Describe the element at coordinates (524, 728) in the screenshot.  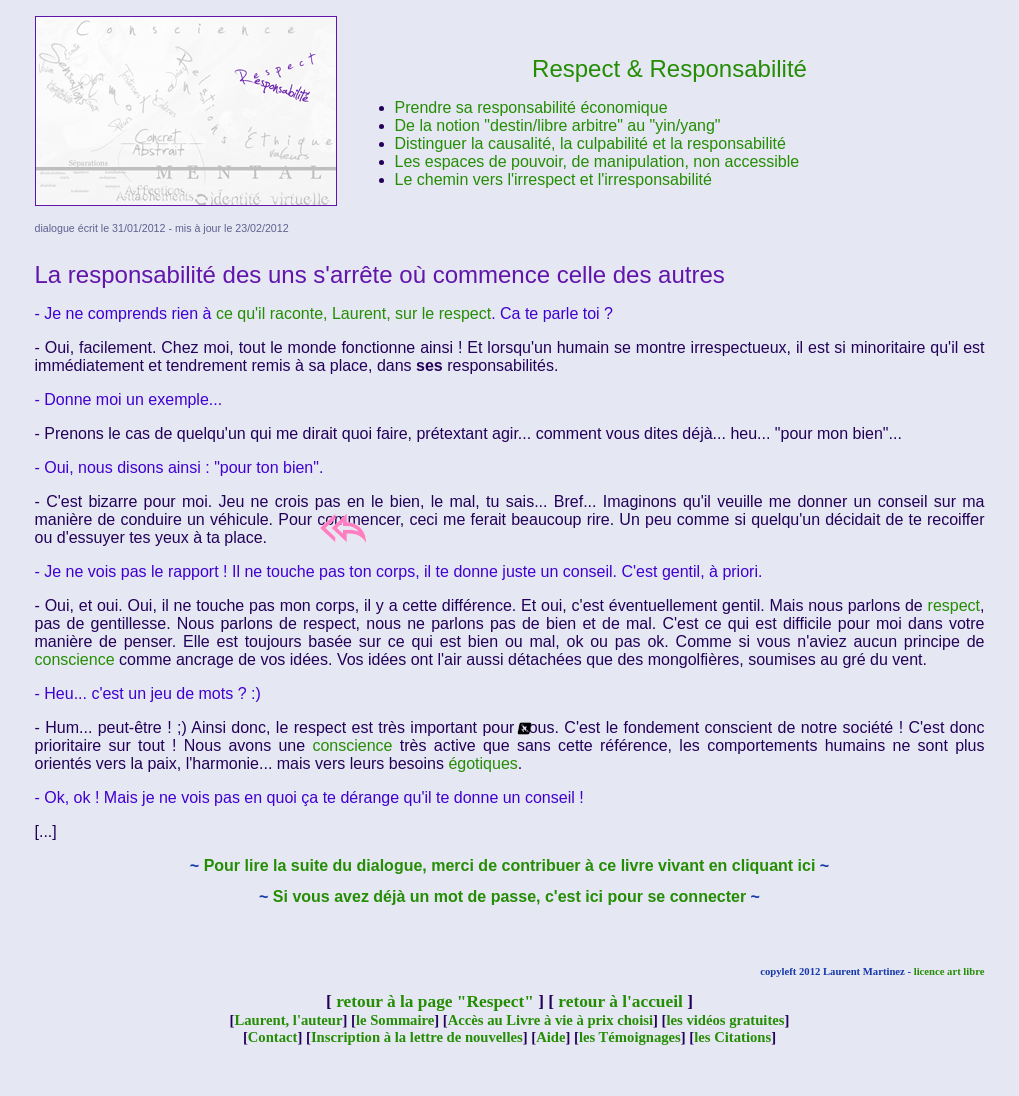
I see `avianex brand logo` at that location.